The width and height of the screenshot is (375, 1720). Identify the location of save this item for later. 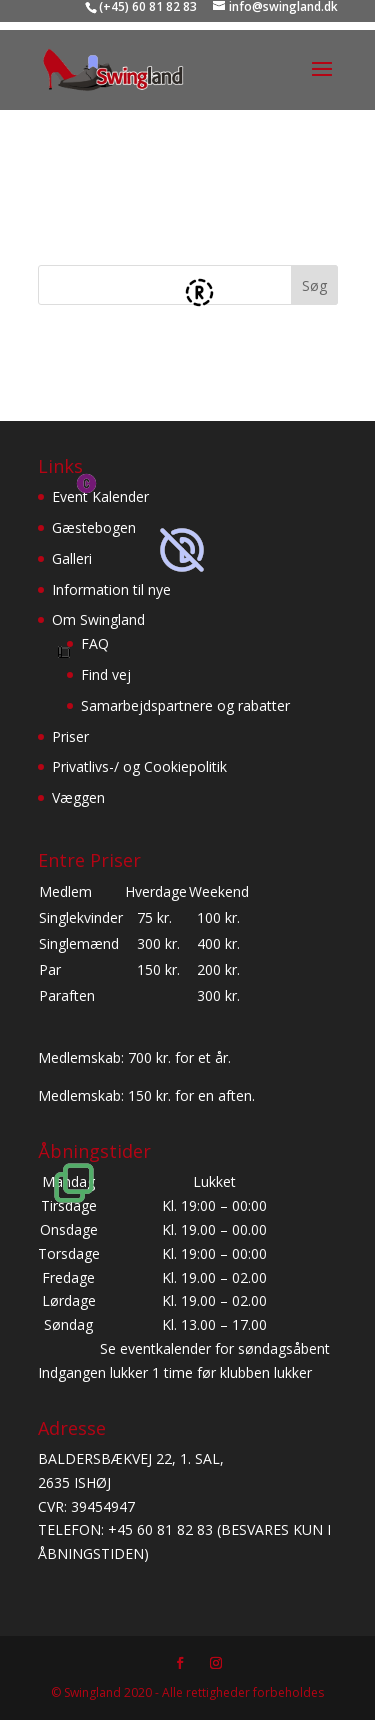
(93, 62).